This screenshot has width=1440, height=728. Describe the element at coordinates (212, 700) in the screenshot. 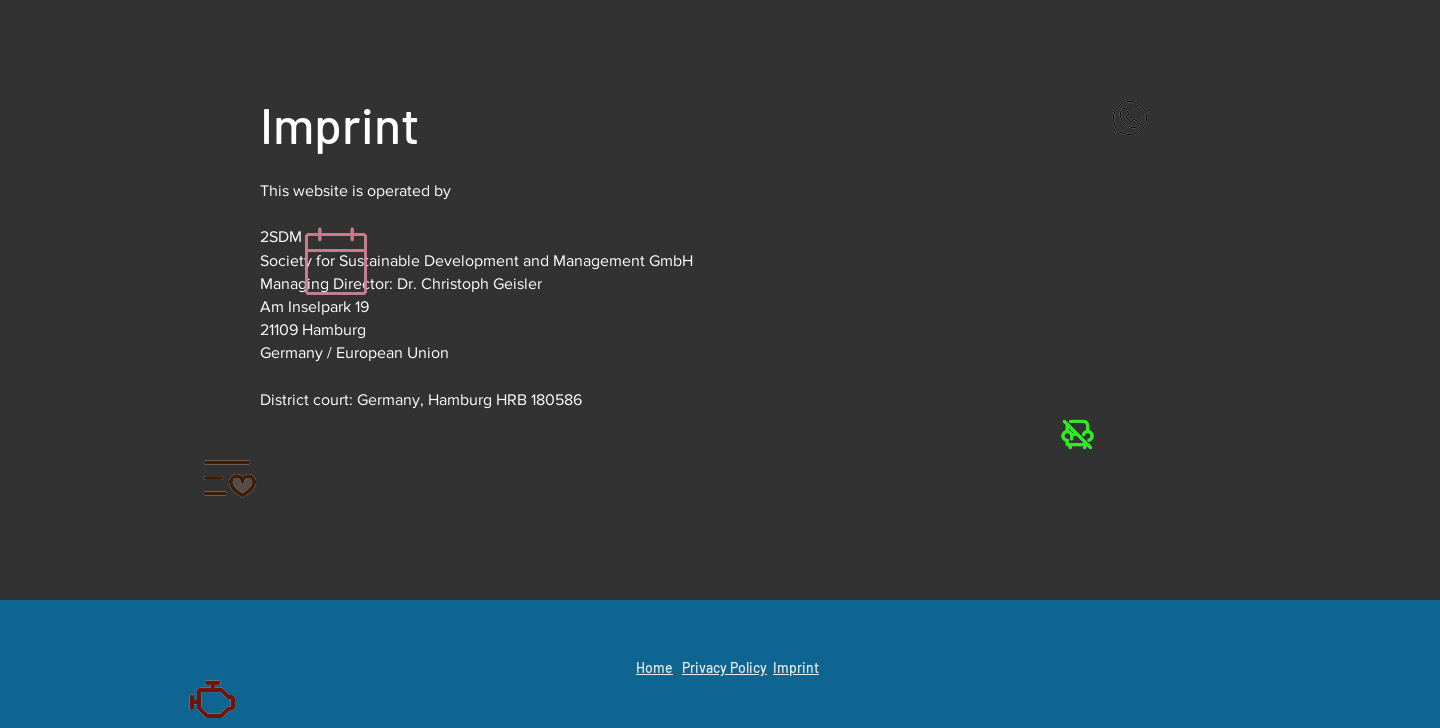

I see `check engine or vehicle diagnostics` at that location.